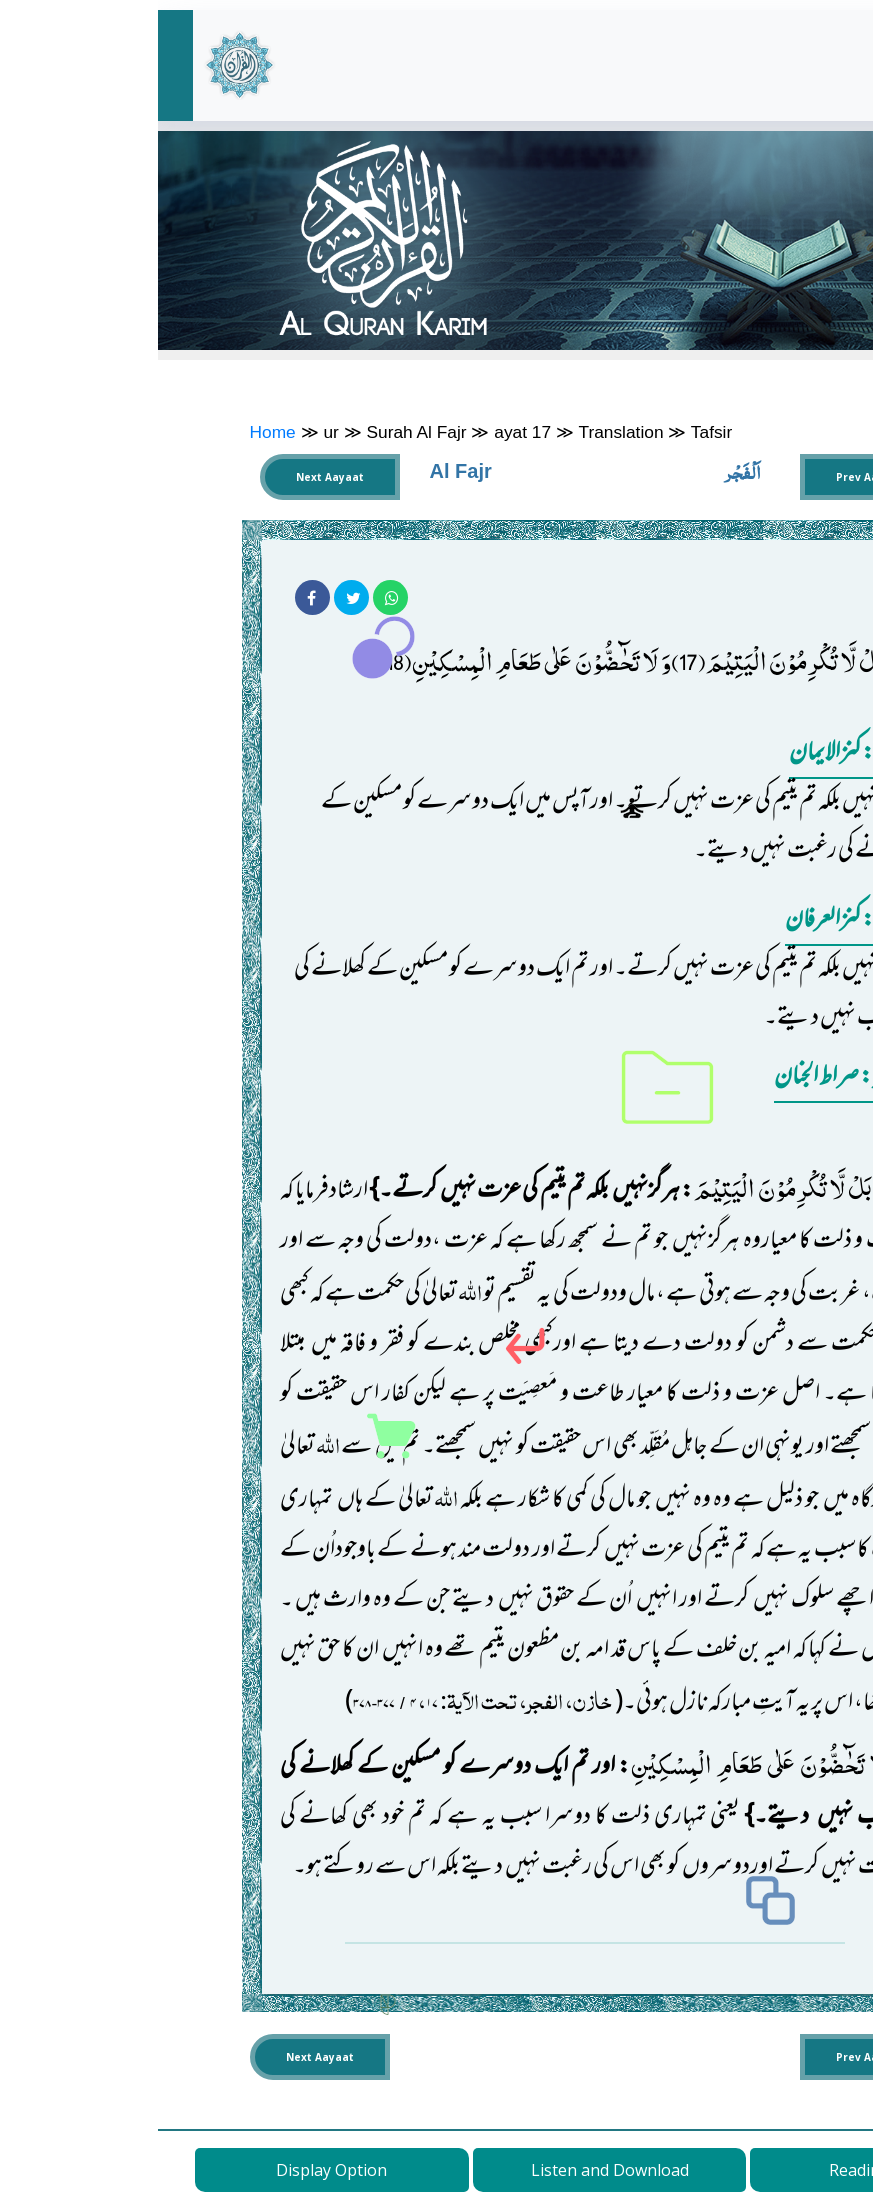  What do you see at coordinates (632, 808) in the screenshot?
I see `access meditation or mindfulness features` at bounding box center [632, 808].